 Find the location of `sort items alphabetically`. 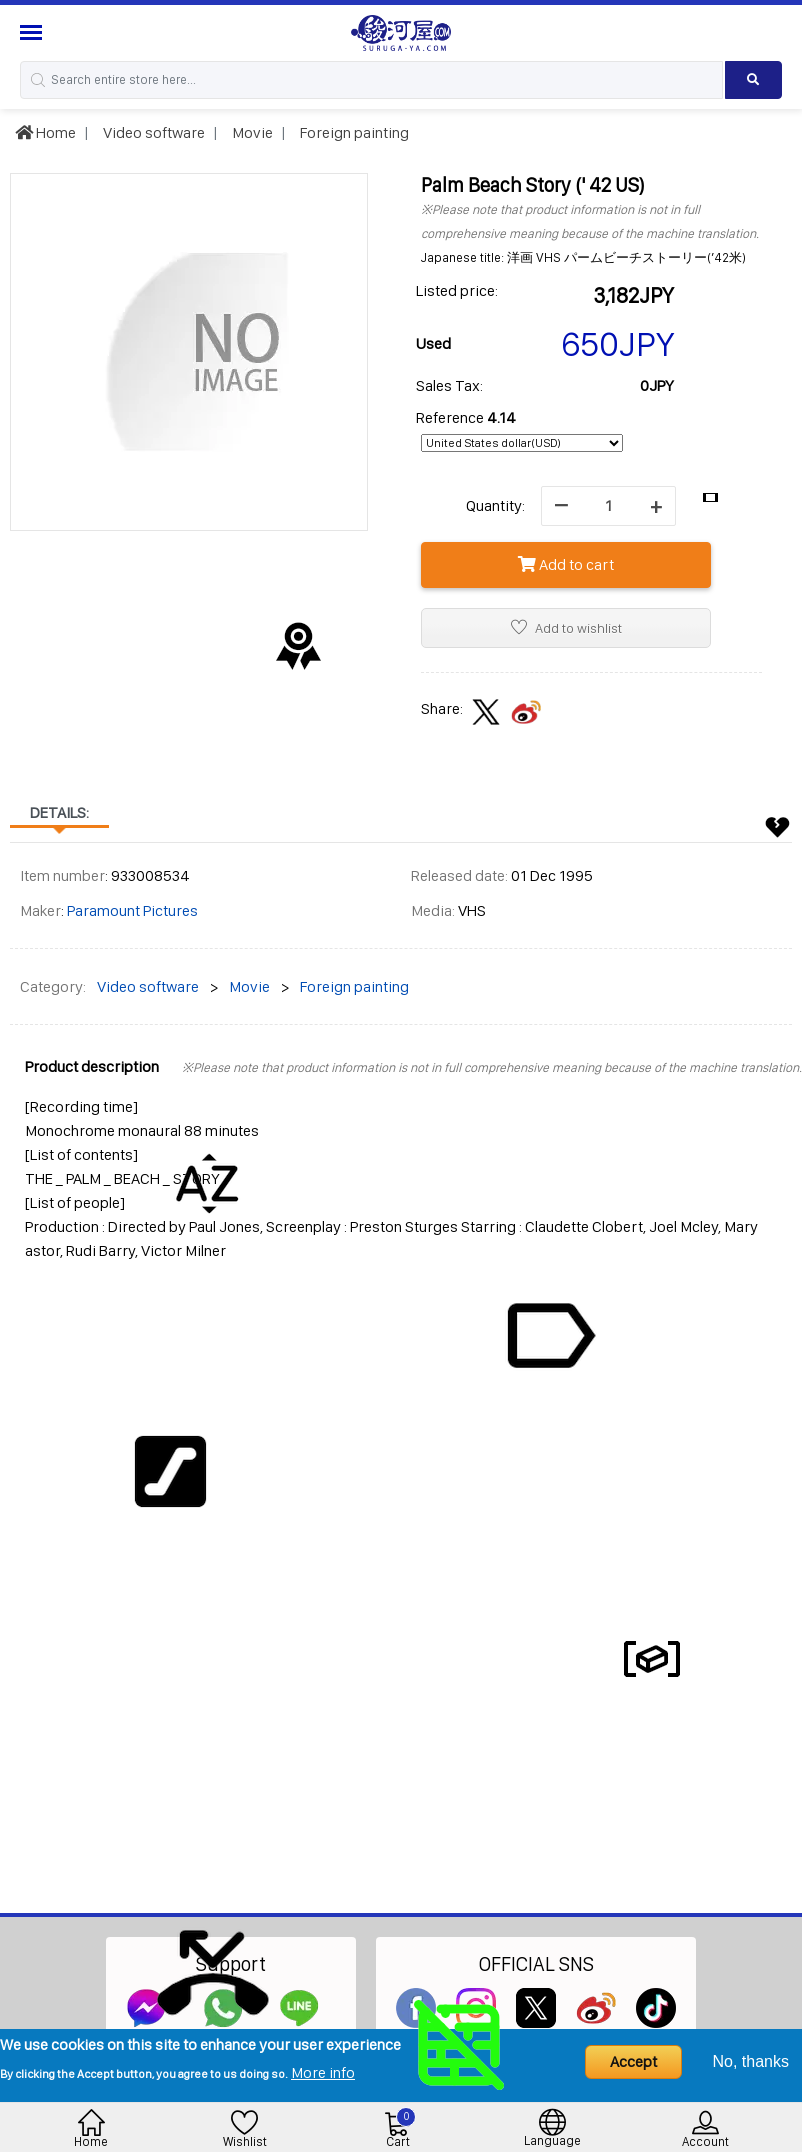

sort items alphabetically is located at coordinates (207, 1183).